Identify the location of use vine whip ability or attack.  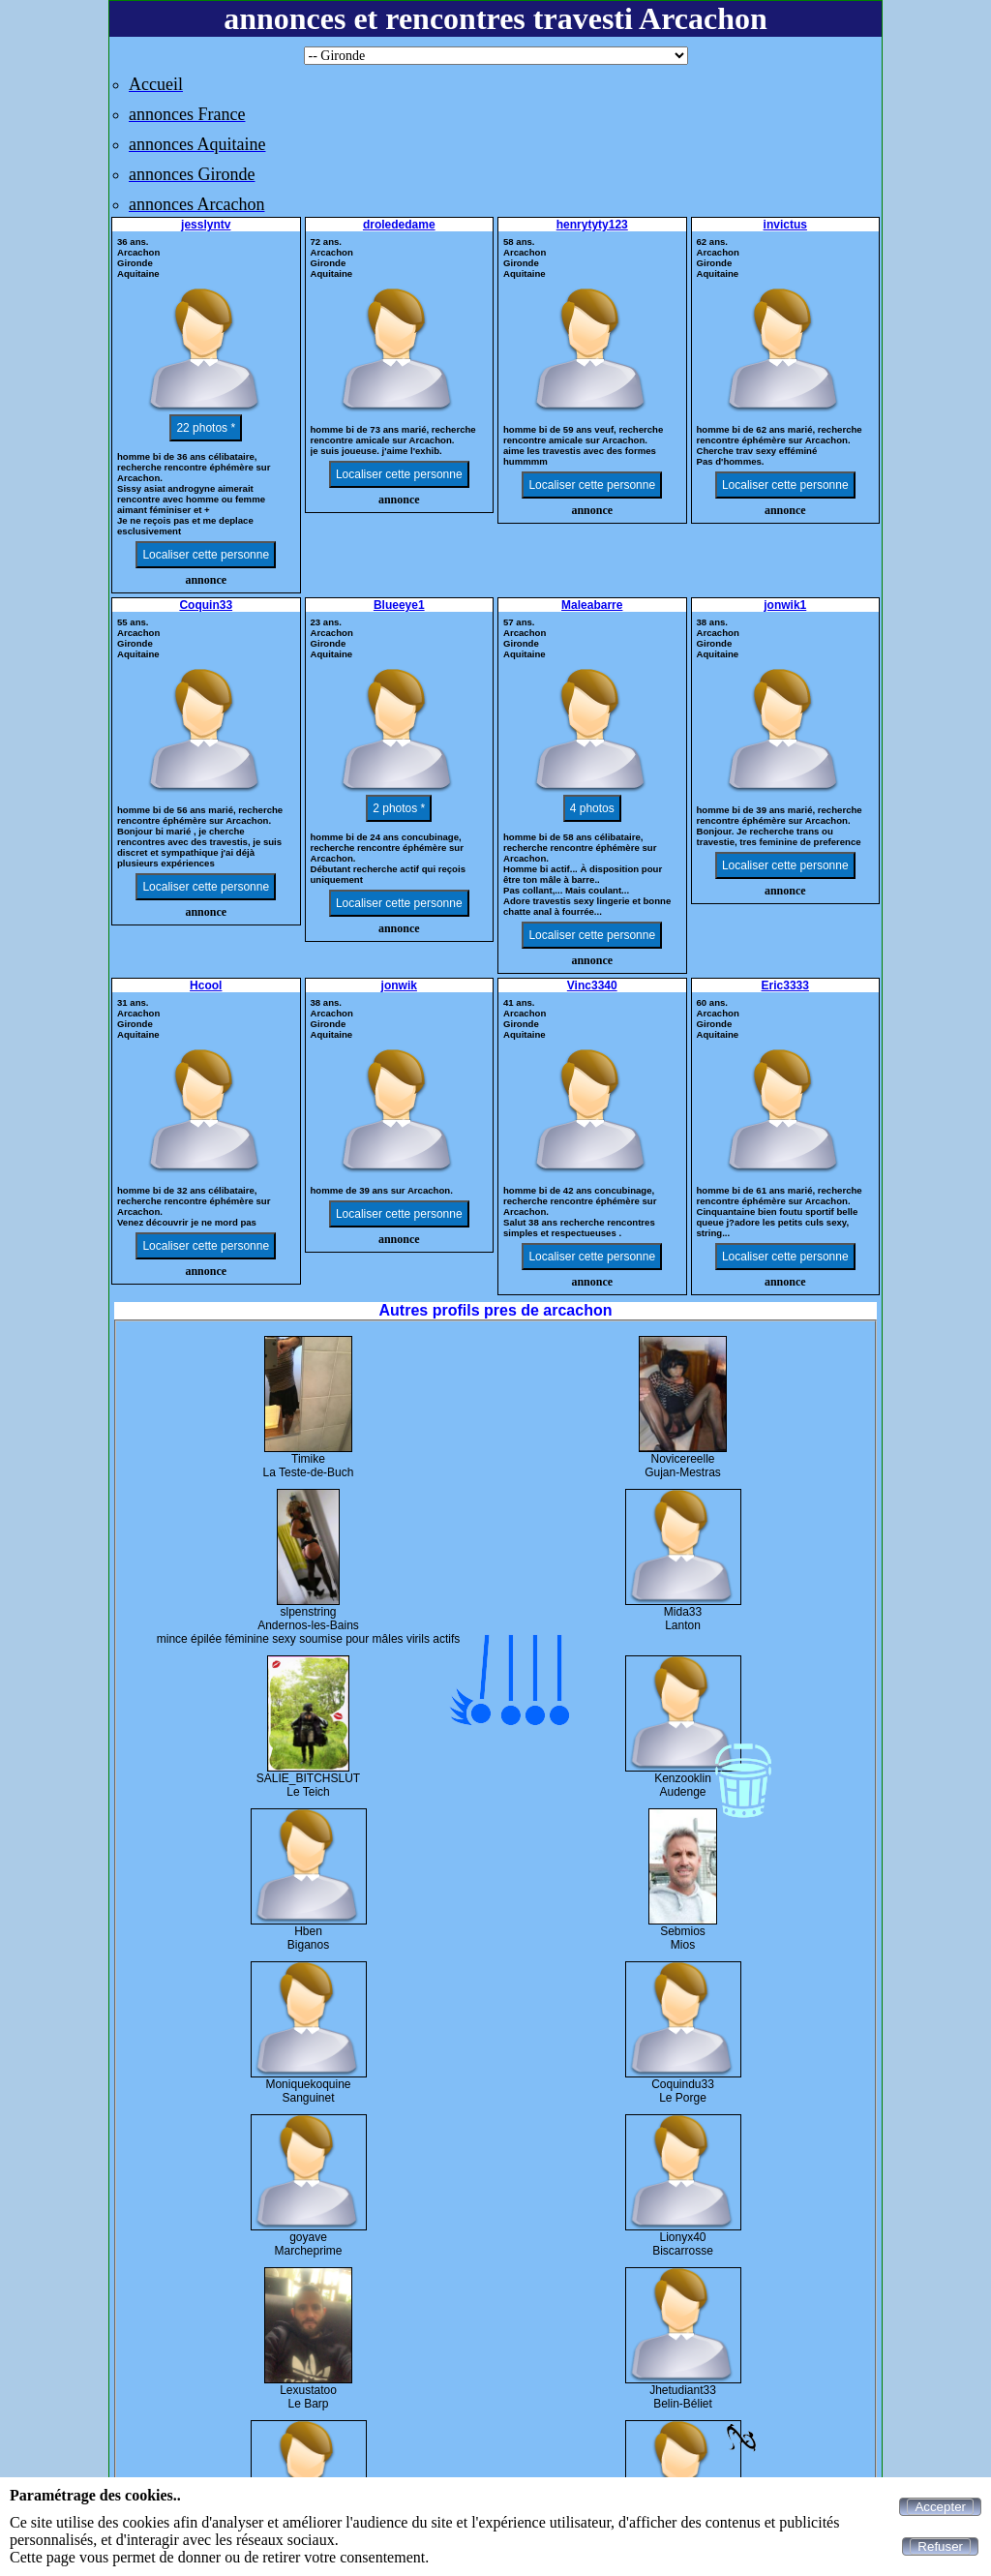
(741, 2438).